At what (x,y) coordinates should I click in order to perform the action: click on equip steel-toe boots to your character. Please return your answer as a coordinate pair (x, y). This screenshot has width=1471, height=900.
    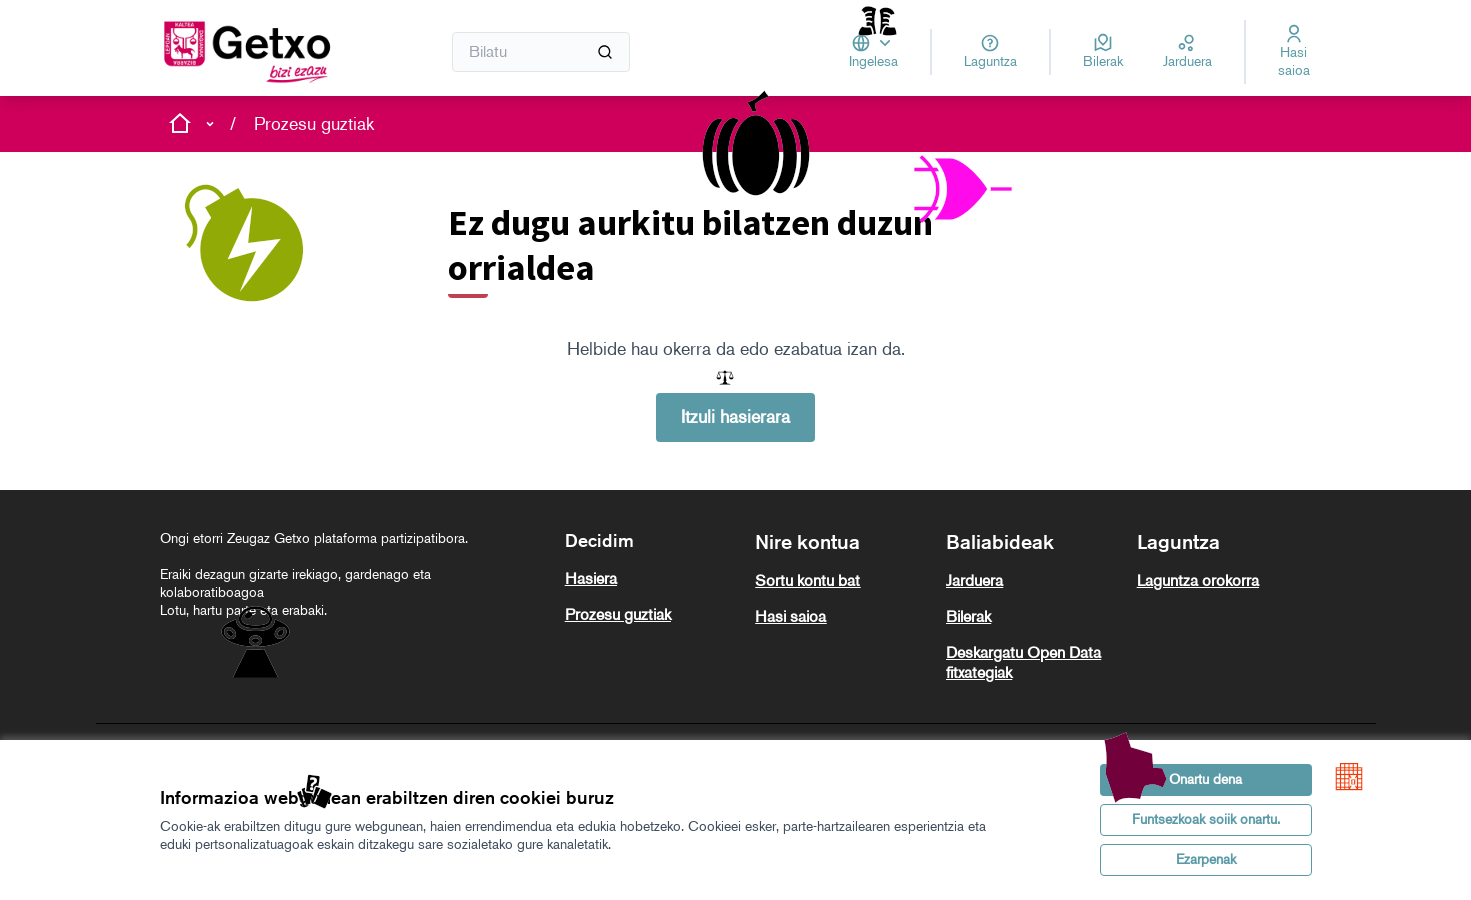
    Looking at the image, I should click on (877, 20).